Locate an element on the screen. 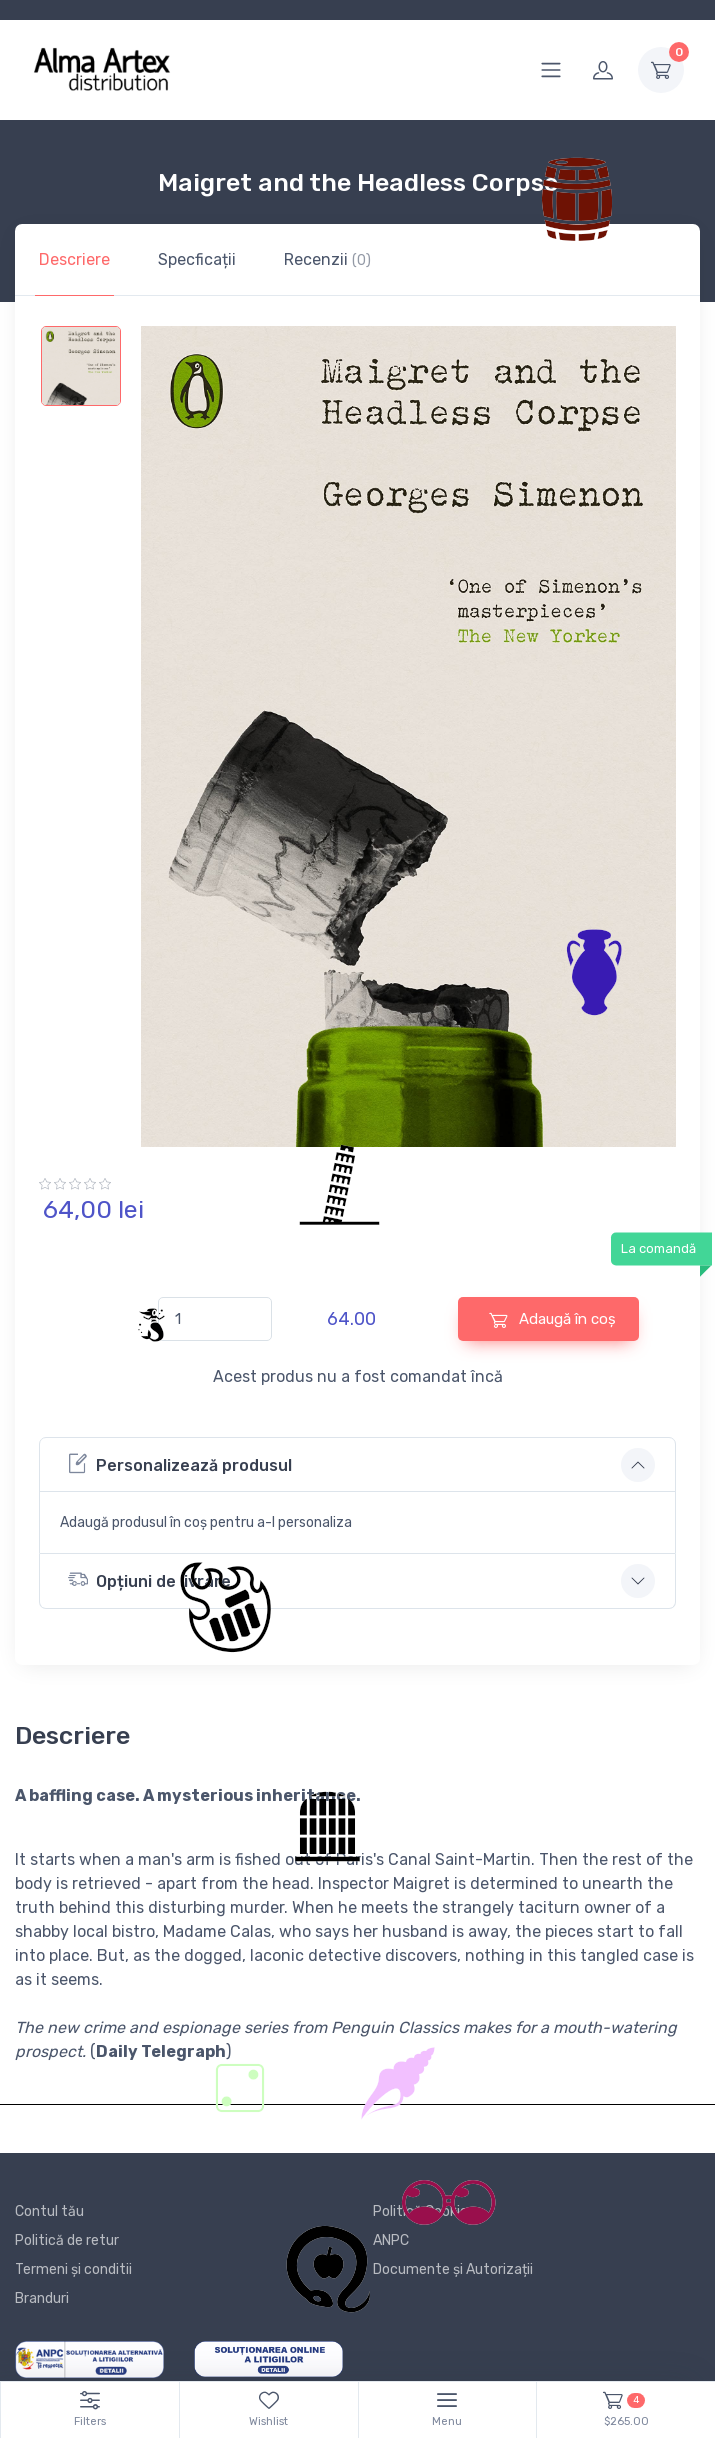 The height and width of the screenshot is (2438, 715). browse ancient or historical artifacts is located at coordinates (594, 972).